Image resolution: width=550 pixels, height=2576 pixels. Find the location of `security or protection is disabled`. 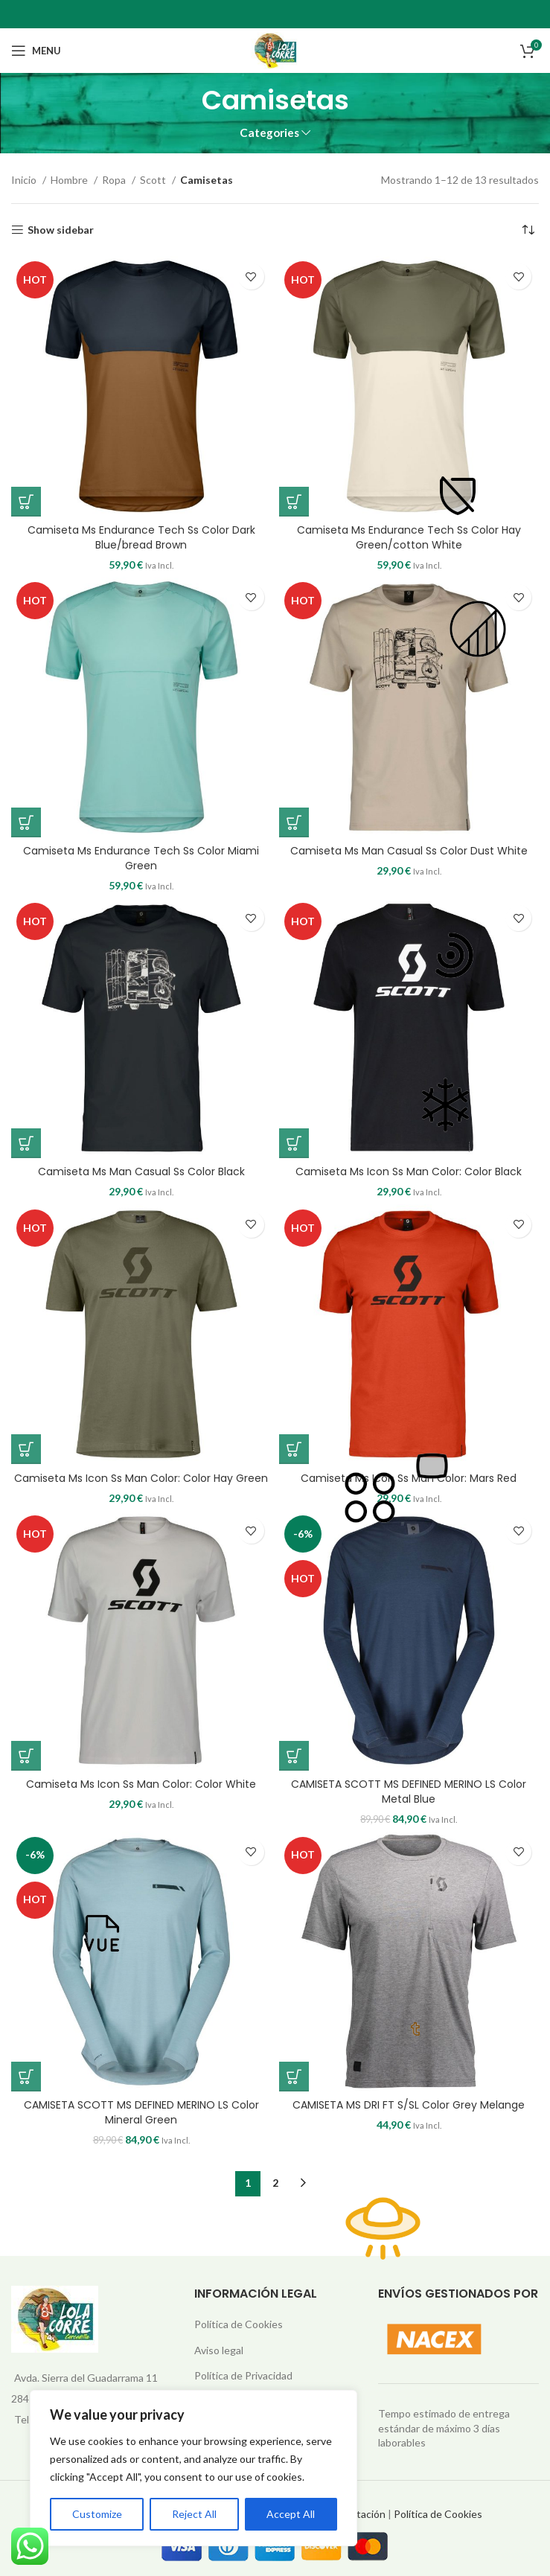

security or protection is disabled is located at coordinates (458, 494).